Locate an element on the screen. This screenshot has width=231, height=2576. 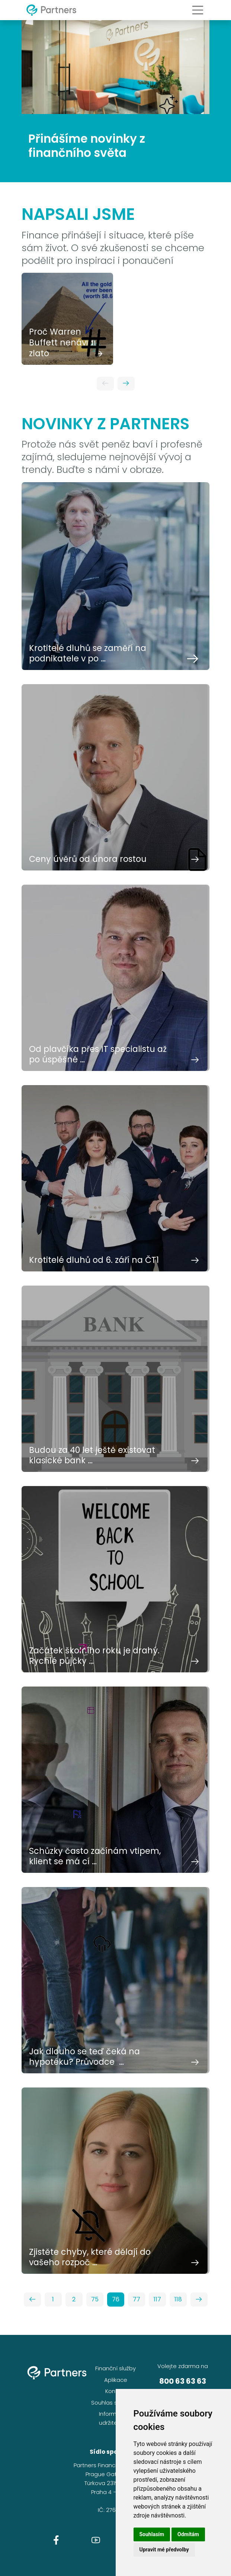
view or open a file is located at coordinates (197, 859).